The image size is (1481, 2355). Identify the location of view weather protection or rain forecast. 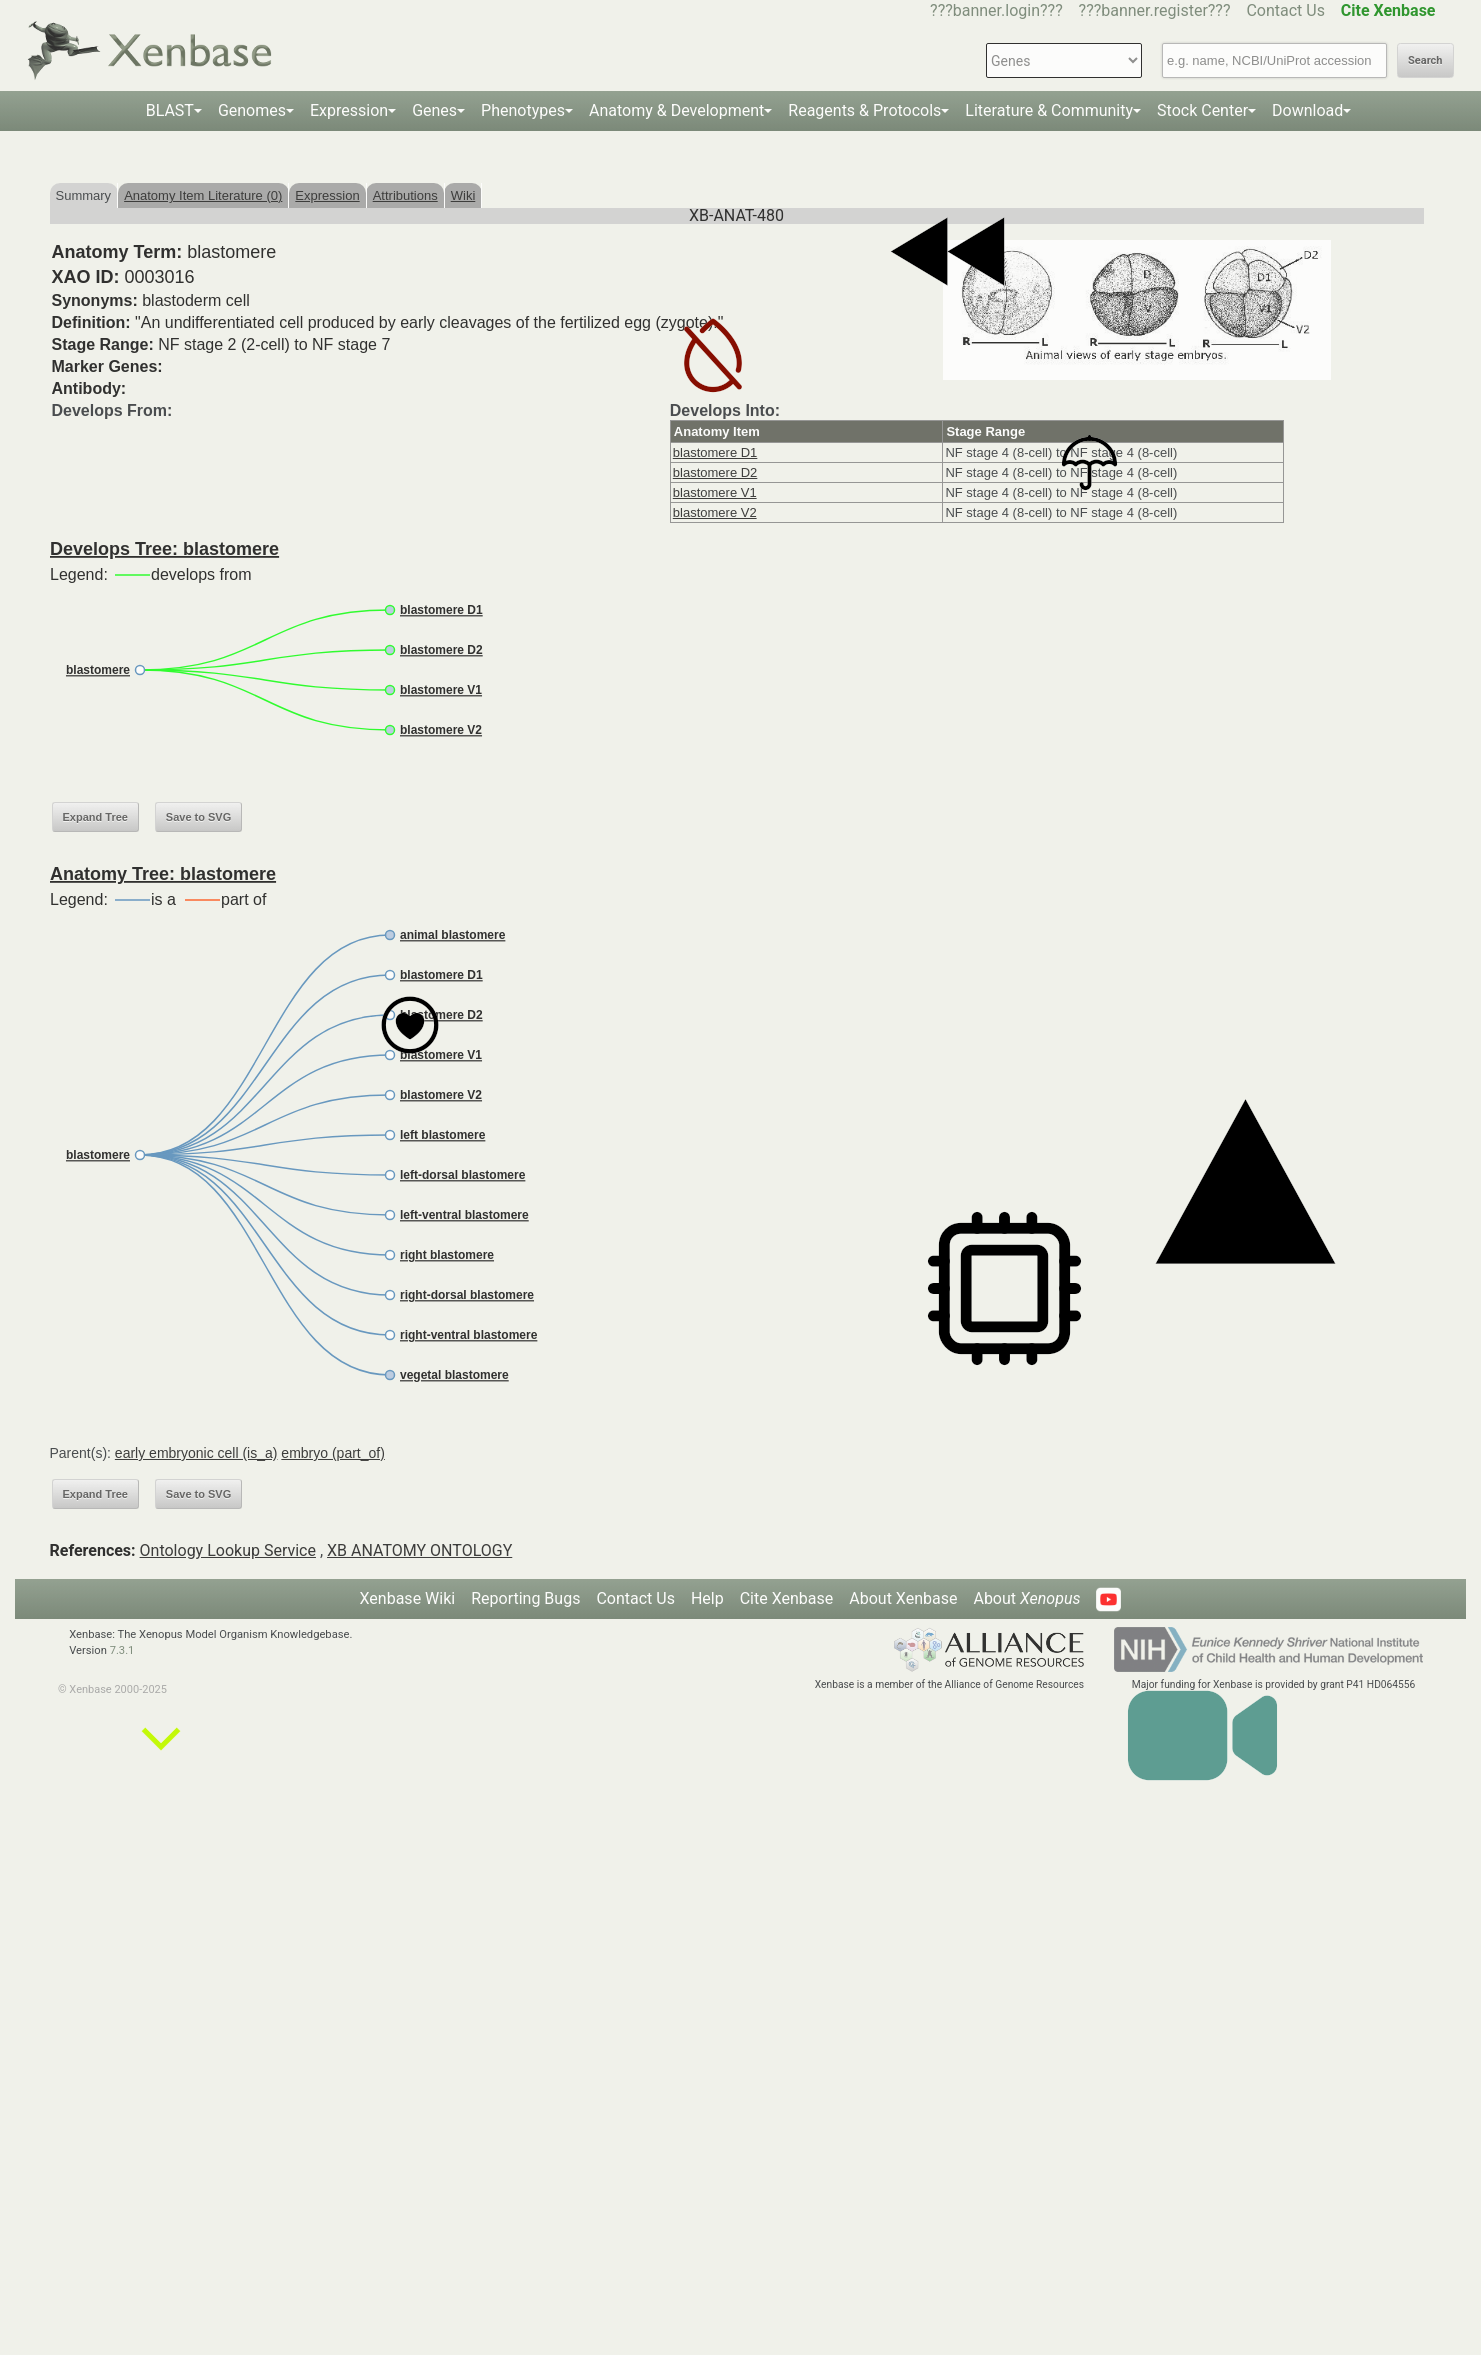
(1089, 462).